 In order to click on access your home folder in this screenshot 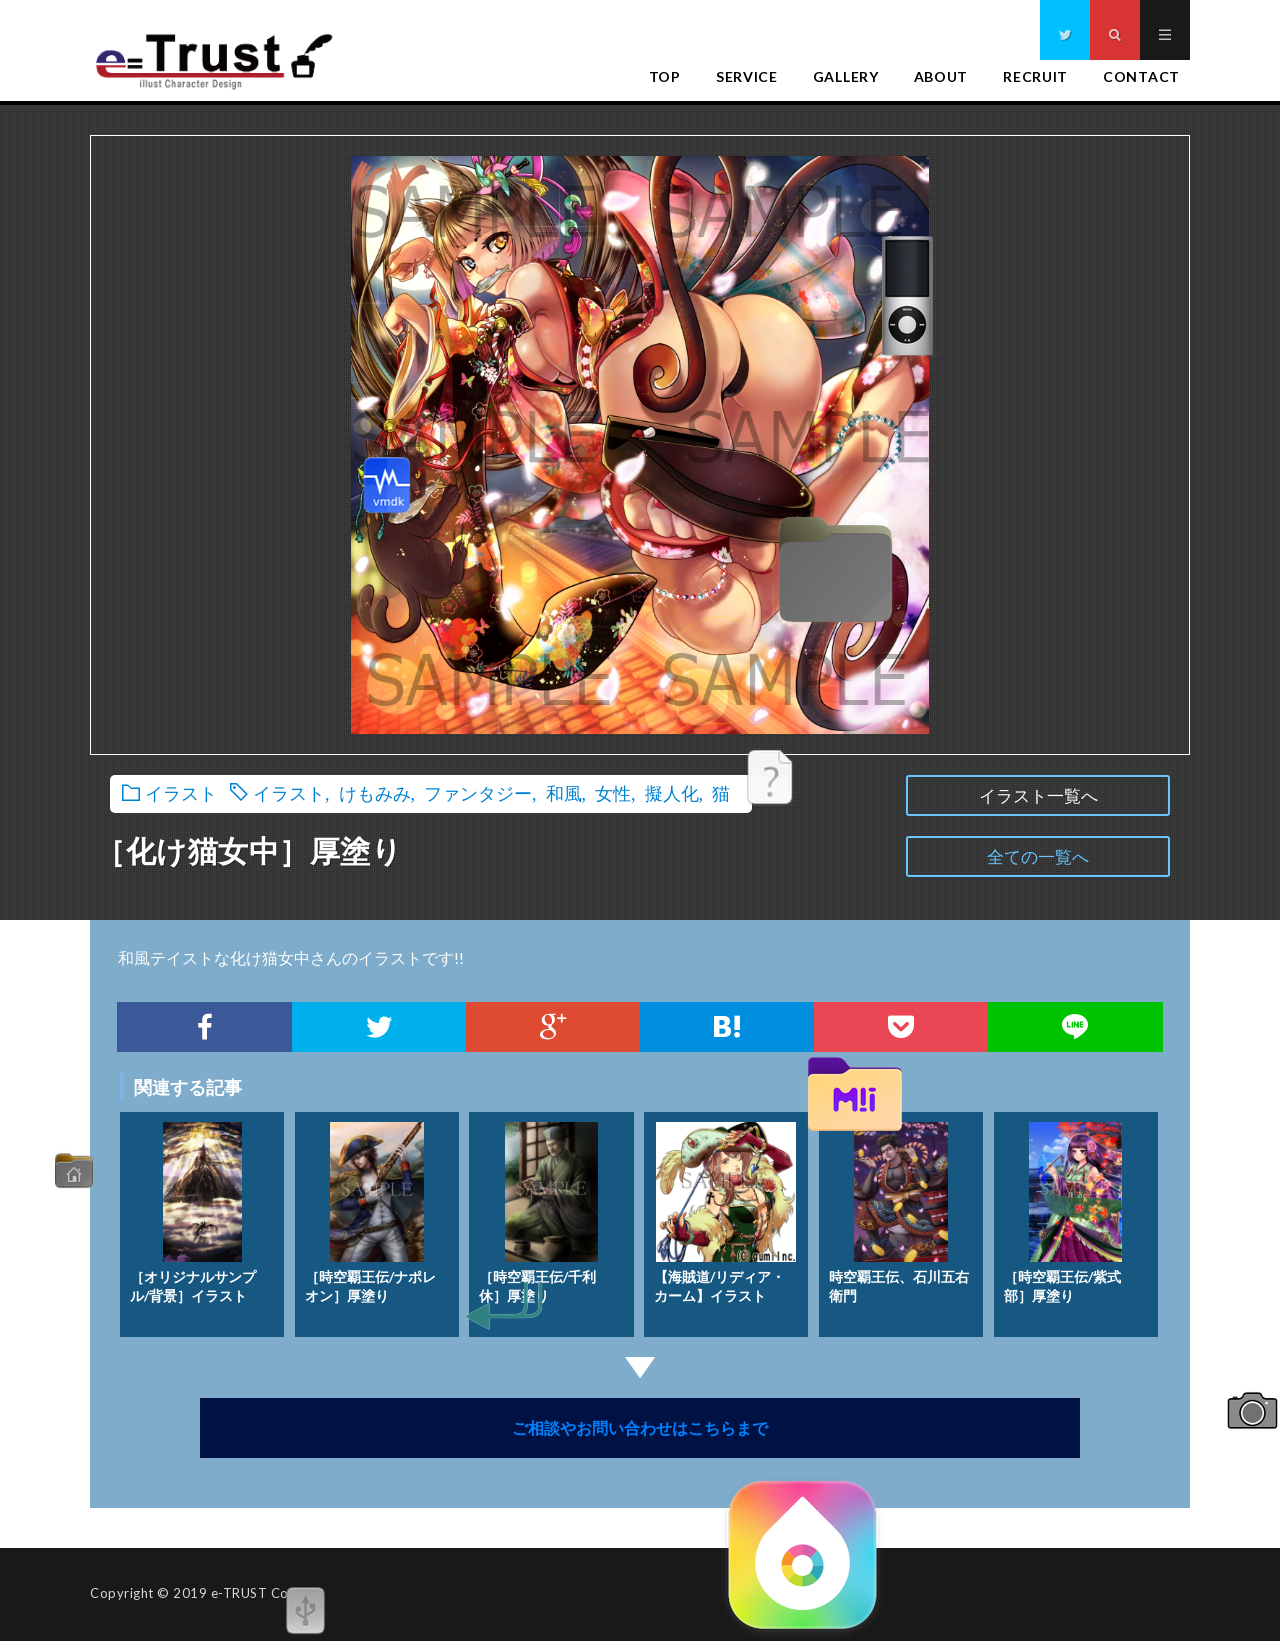, I will do `click(74, 1170)`.